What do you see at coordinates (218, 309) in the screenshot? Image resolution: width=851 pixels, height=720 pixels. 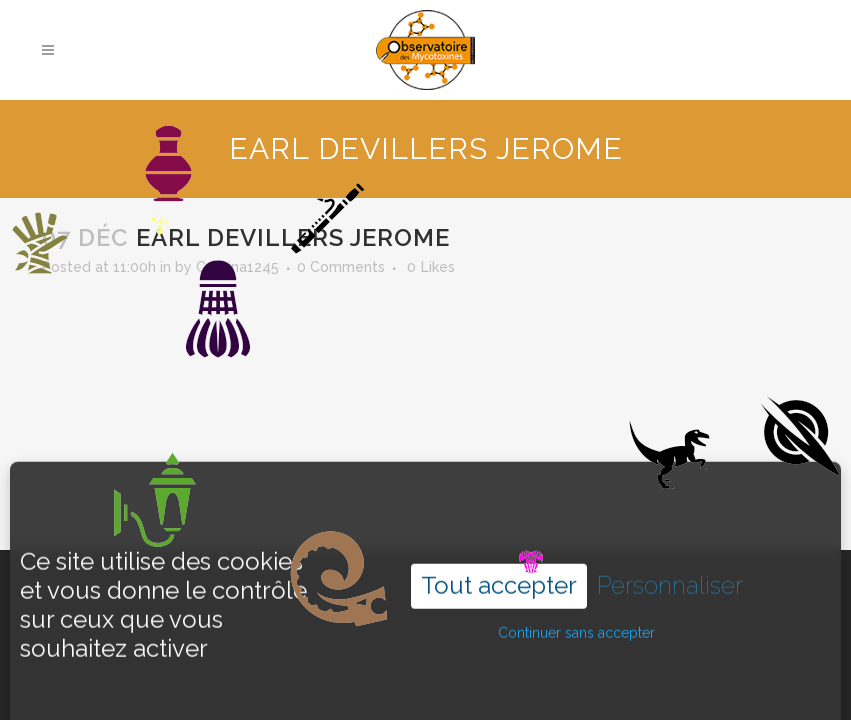 I see `access badminton game or activity` at bounding box center [218, 309].